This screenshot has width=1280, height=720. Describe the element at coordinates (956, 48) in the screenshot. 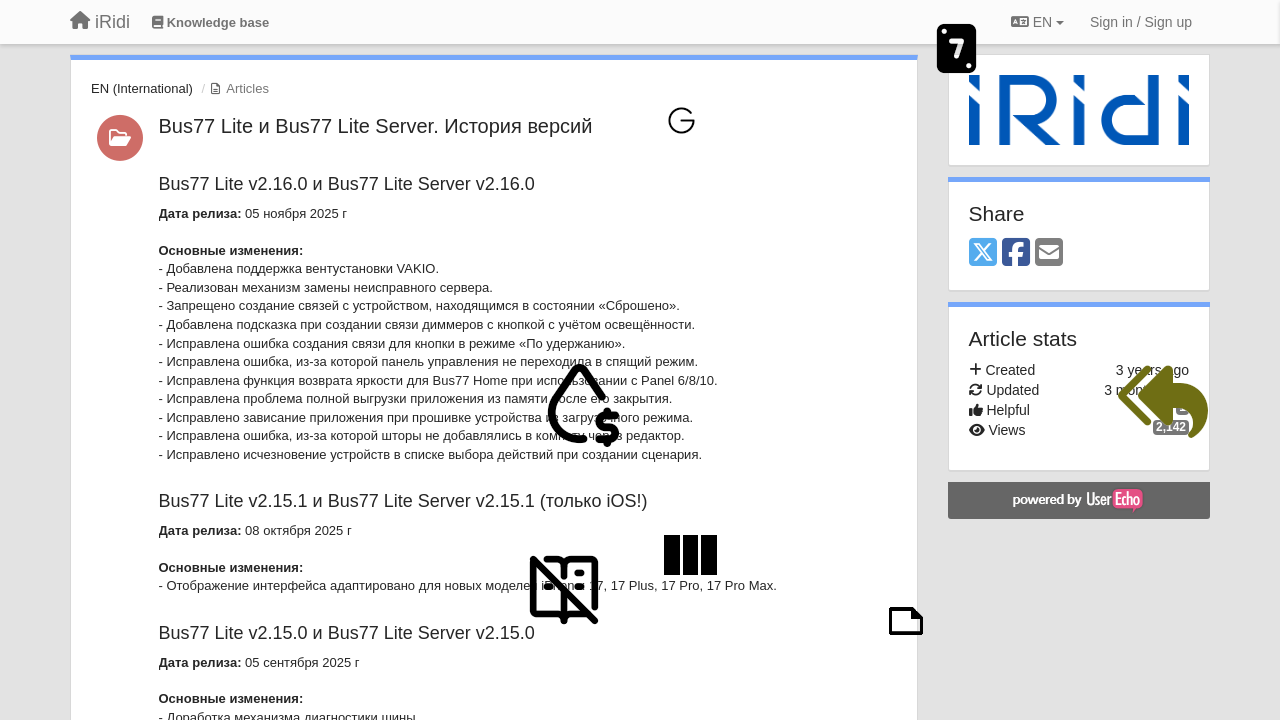

I see `playing card with value 7` at that location.